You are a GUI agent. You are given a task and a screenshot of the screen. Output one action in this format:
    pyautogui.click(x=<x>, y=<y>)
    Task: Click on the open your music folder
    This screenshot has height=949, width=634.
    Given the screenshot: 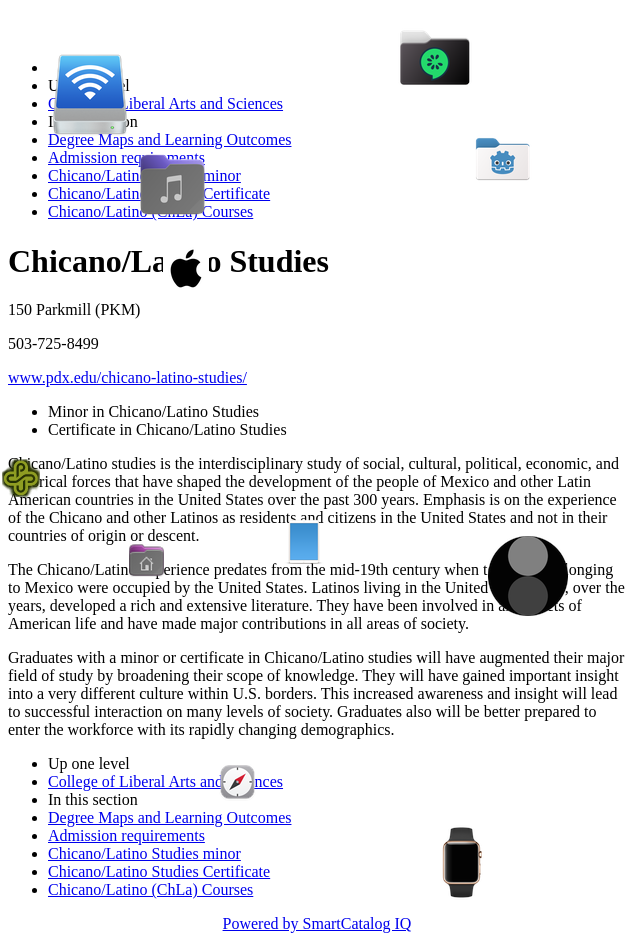 What is the action you would take?
    pyautogui.click(x=172, y=184)
    